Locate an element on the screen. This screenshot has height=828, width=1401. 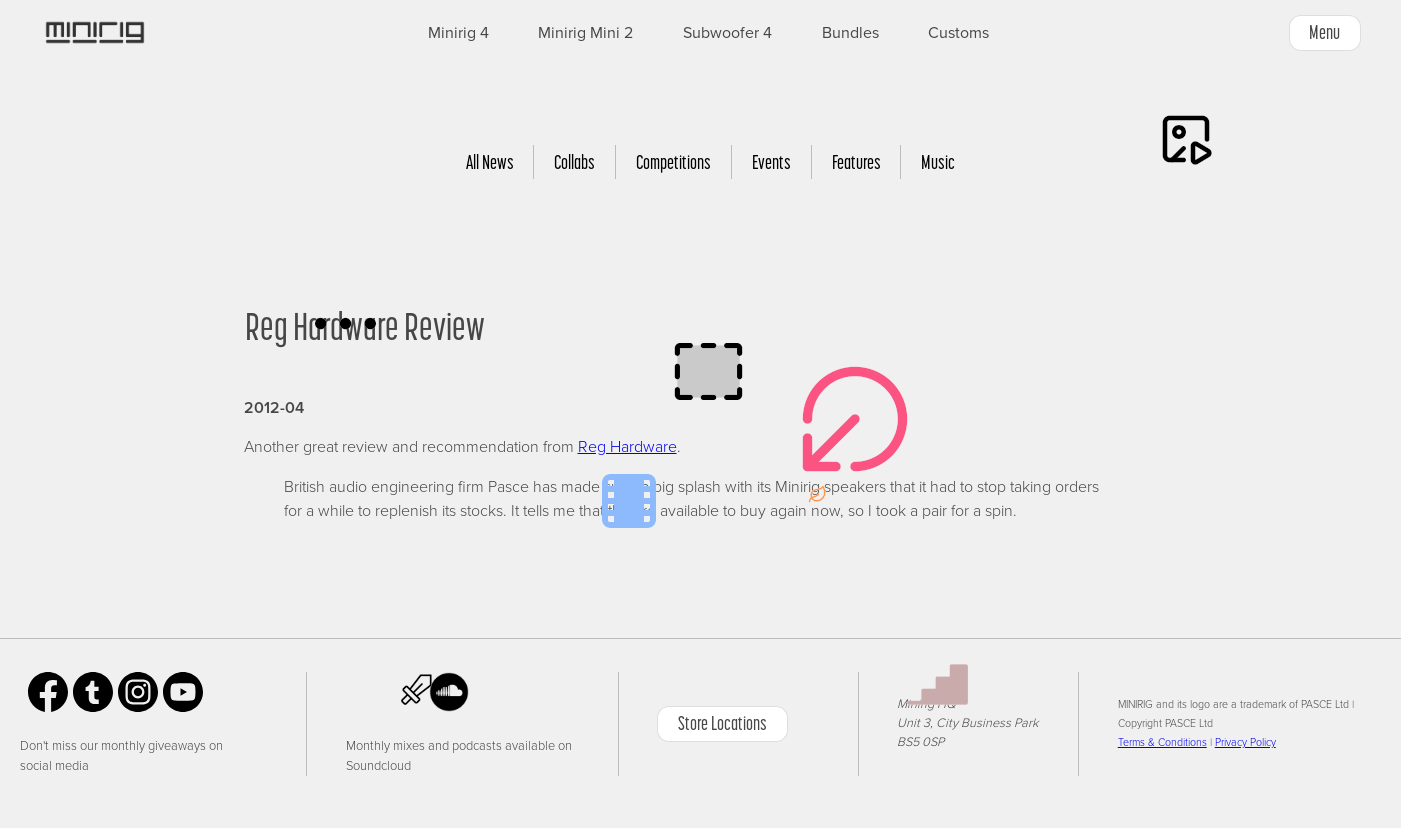
play a slideshow or image gallery is located at coordinates (1186, 139).